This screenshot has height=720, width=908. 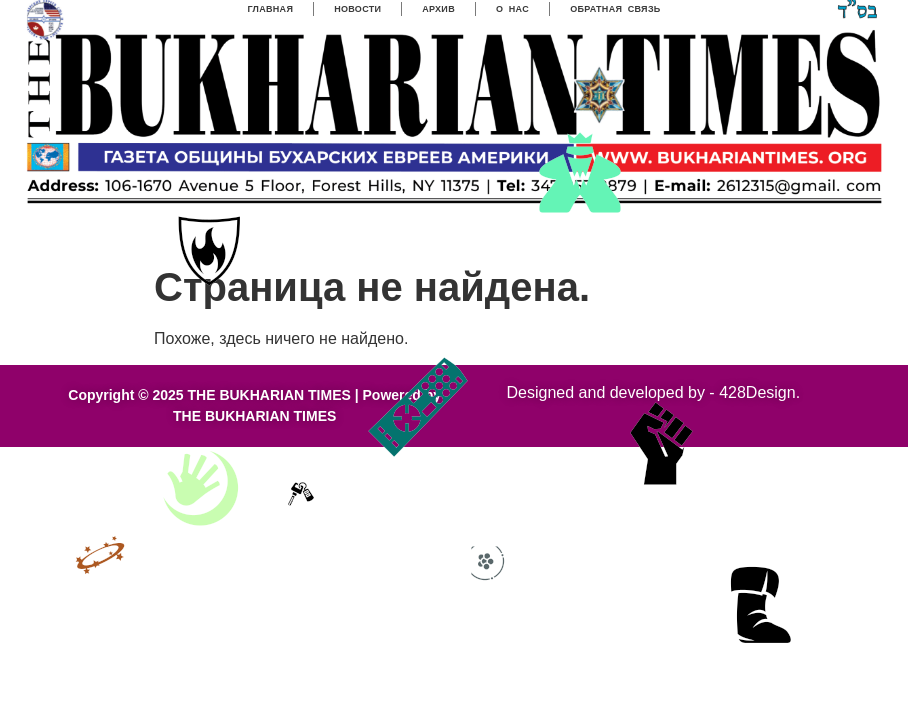 I want to click on slap or hit action in a game, so click(x=200, y=487).